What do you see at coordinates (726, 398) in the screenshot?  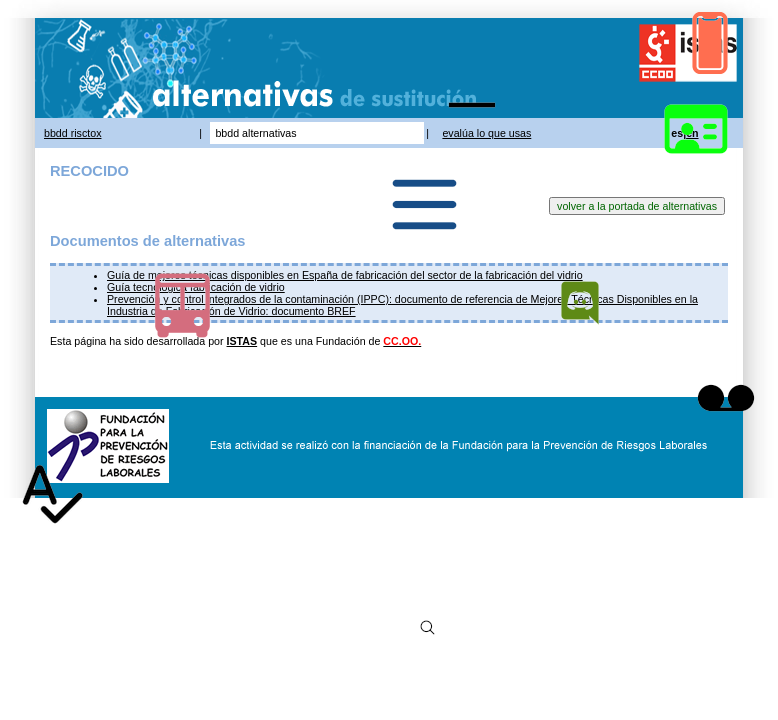 I see `indicates audio or video recording in progress` at bounding box center [726, 398].